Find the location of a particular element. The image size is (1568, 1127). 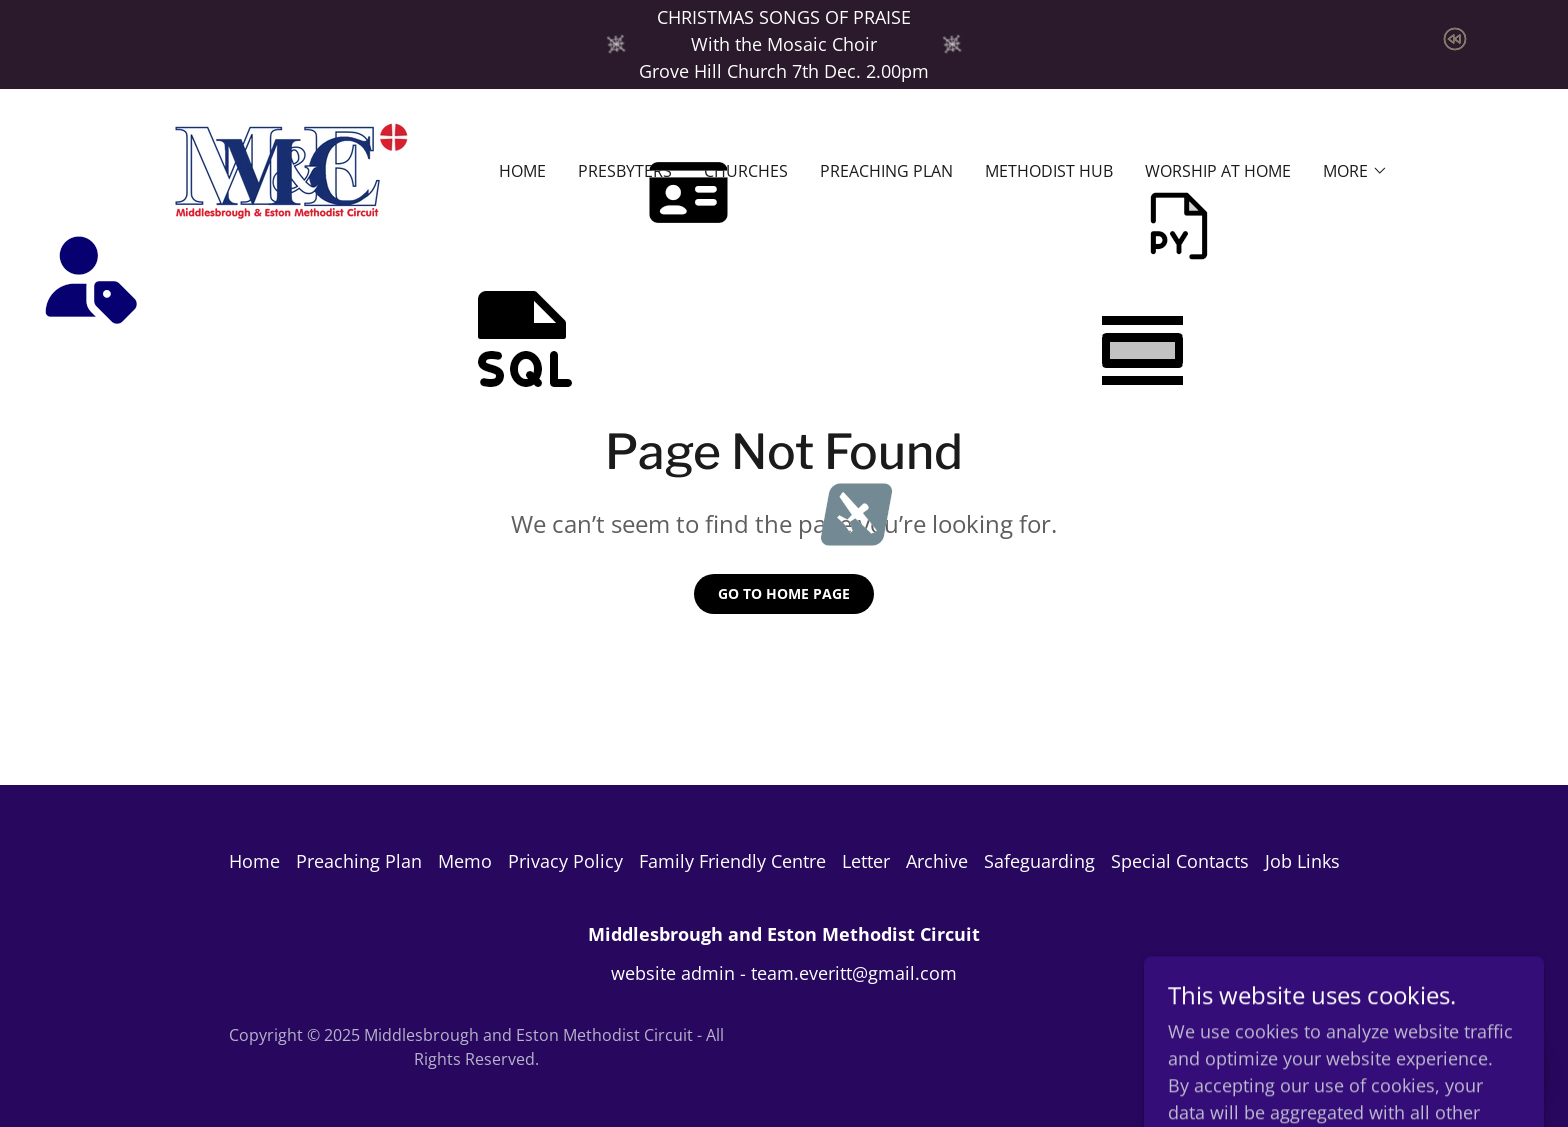

rewind or skip backward in media playback is located at coordinates (1455, 39).